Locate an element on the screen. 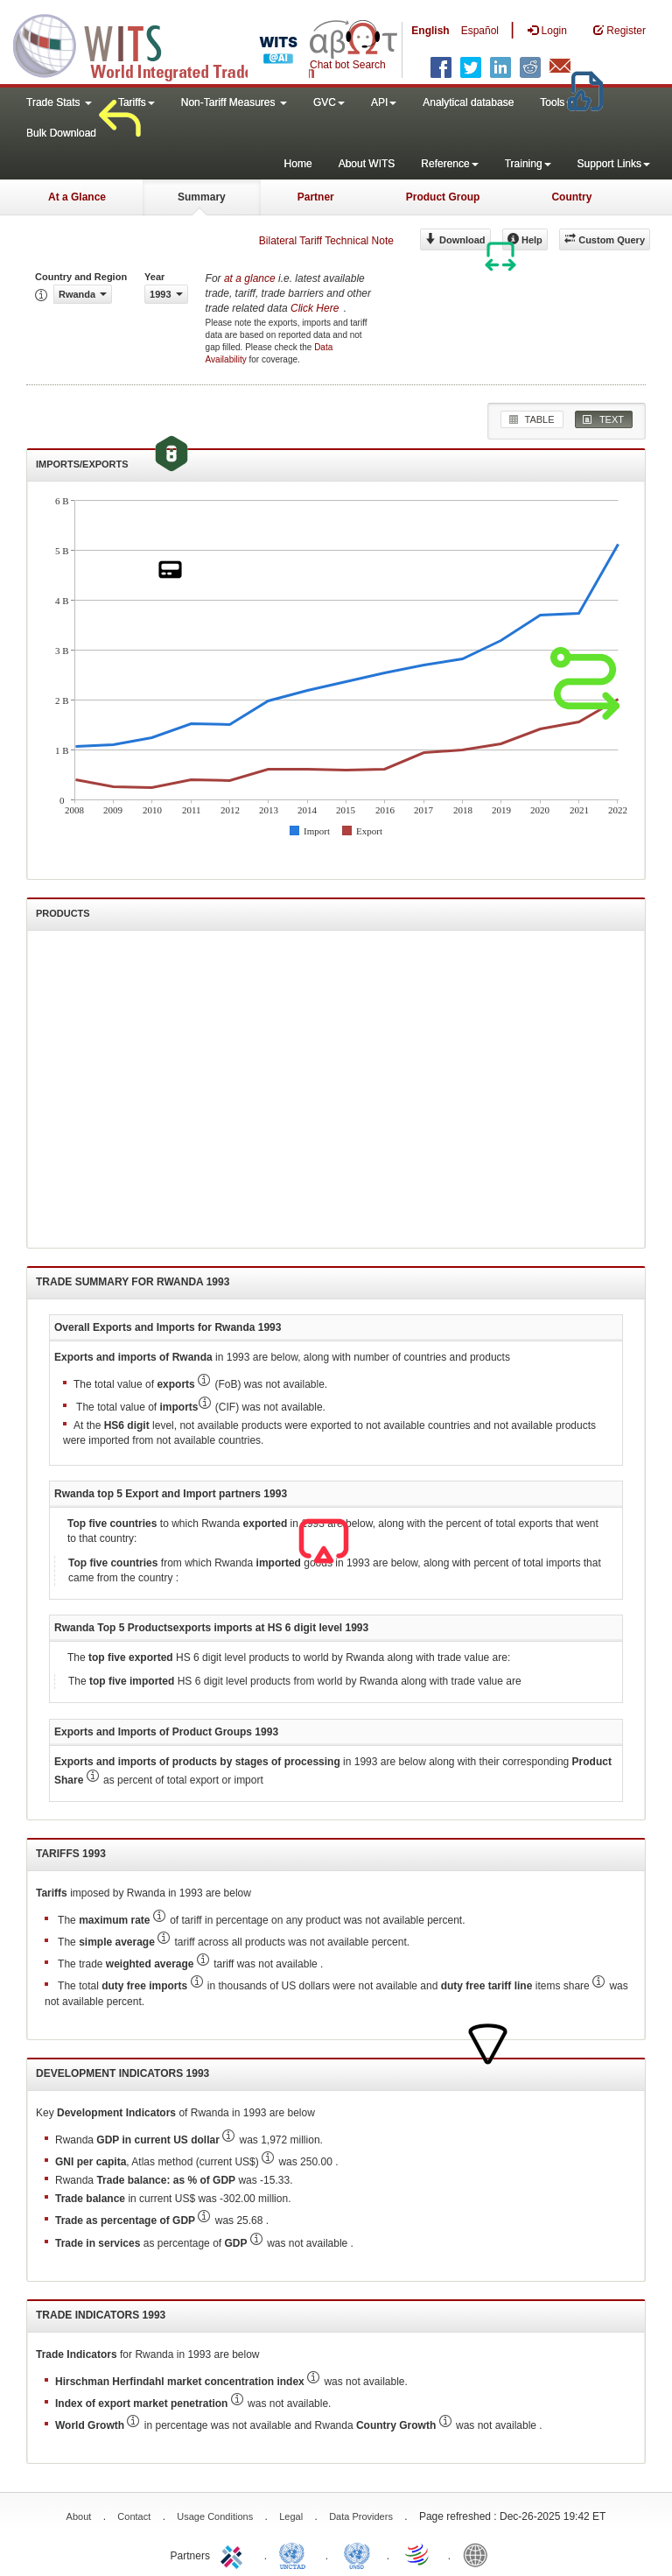  auto-fit content to available width is located at coordinates (500, 256).